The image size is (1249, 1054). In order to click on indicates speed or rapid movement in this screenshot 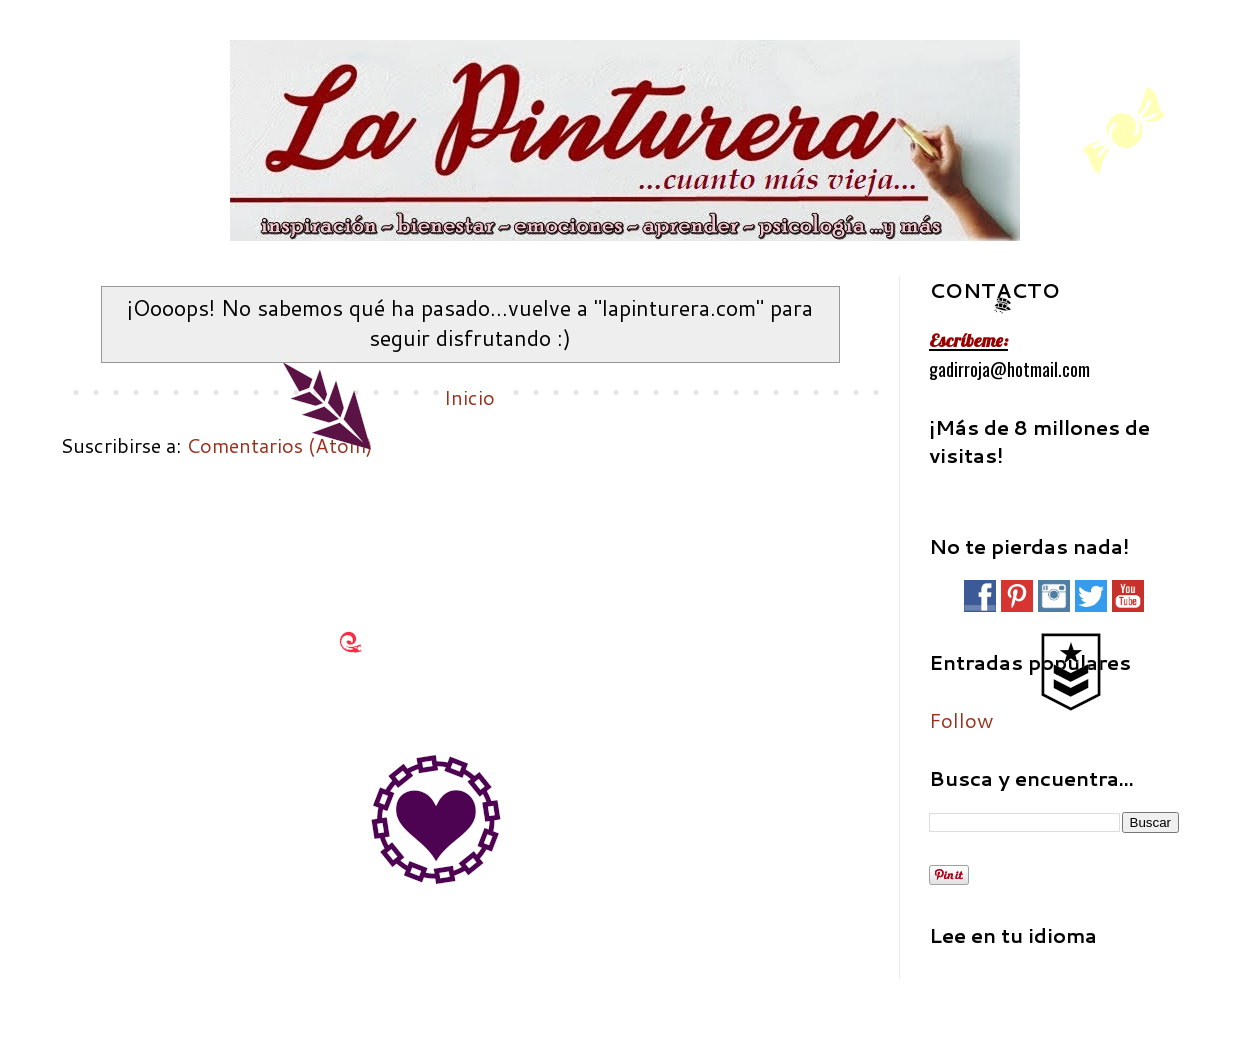, I will do `click(327, 406)`.